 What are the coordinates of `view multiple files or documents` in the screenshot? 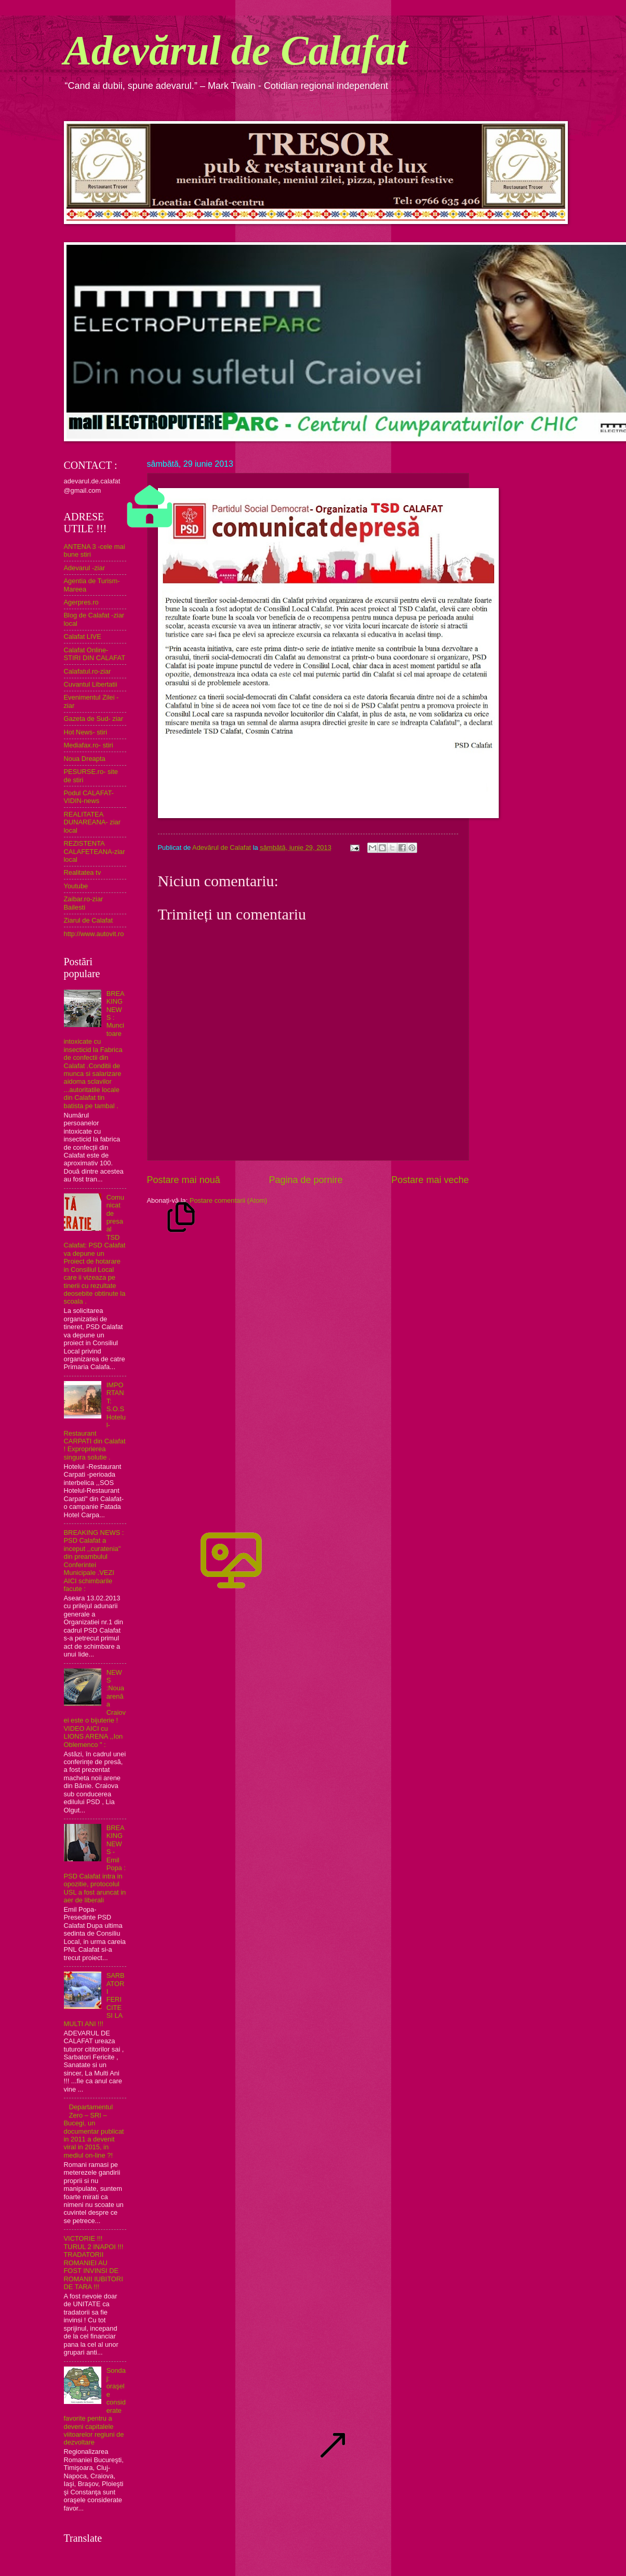 It's located at (181, 1217).